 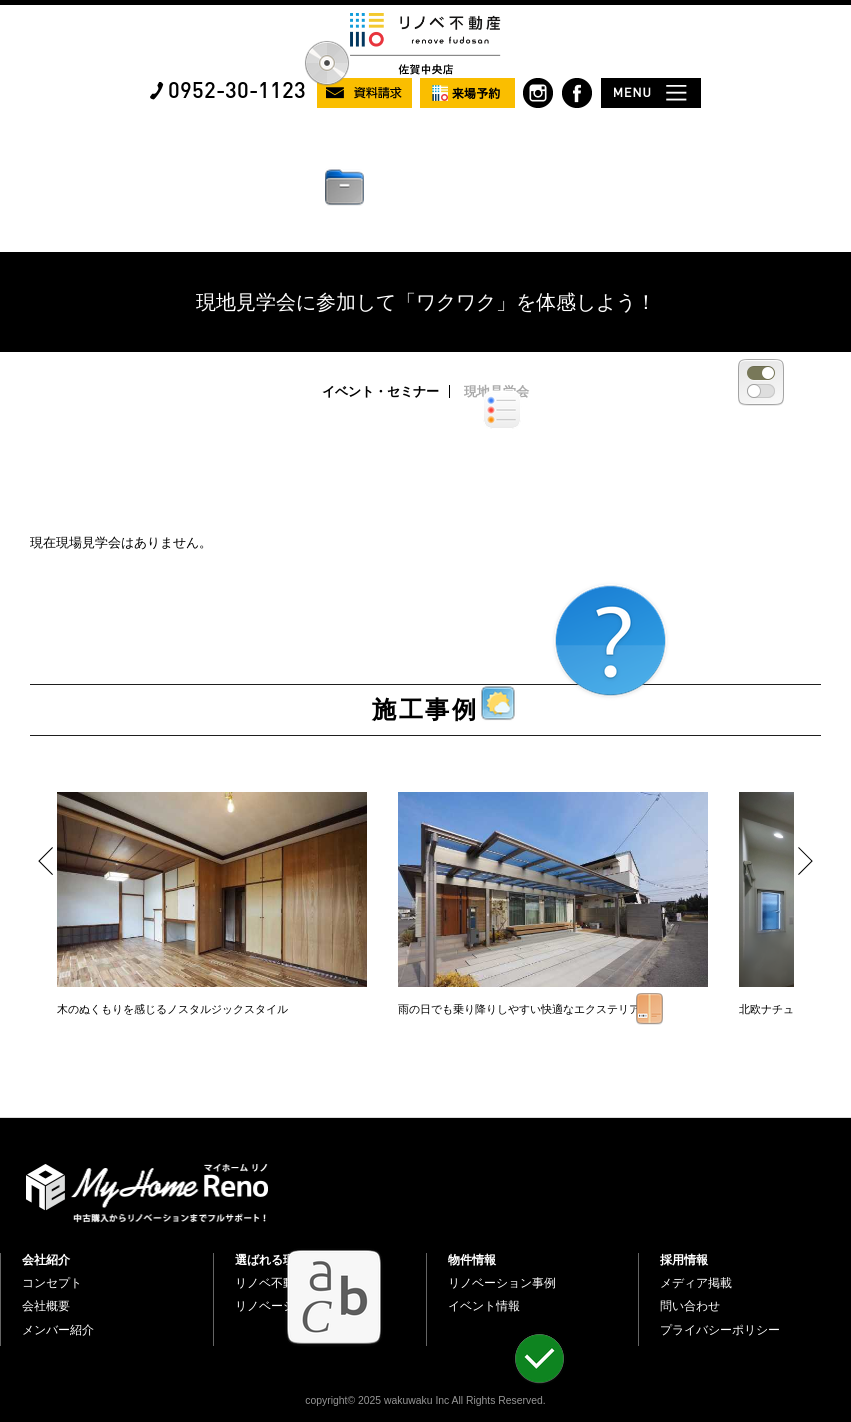 What do you see at coordinates (334, 1297) in the screenshot?
I see `open the font viewer application` at bounding box center [334, 1297].